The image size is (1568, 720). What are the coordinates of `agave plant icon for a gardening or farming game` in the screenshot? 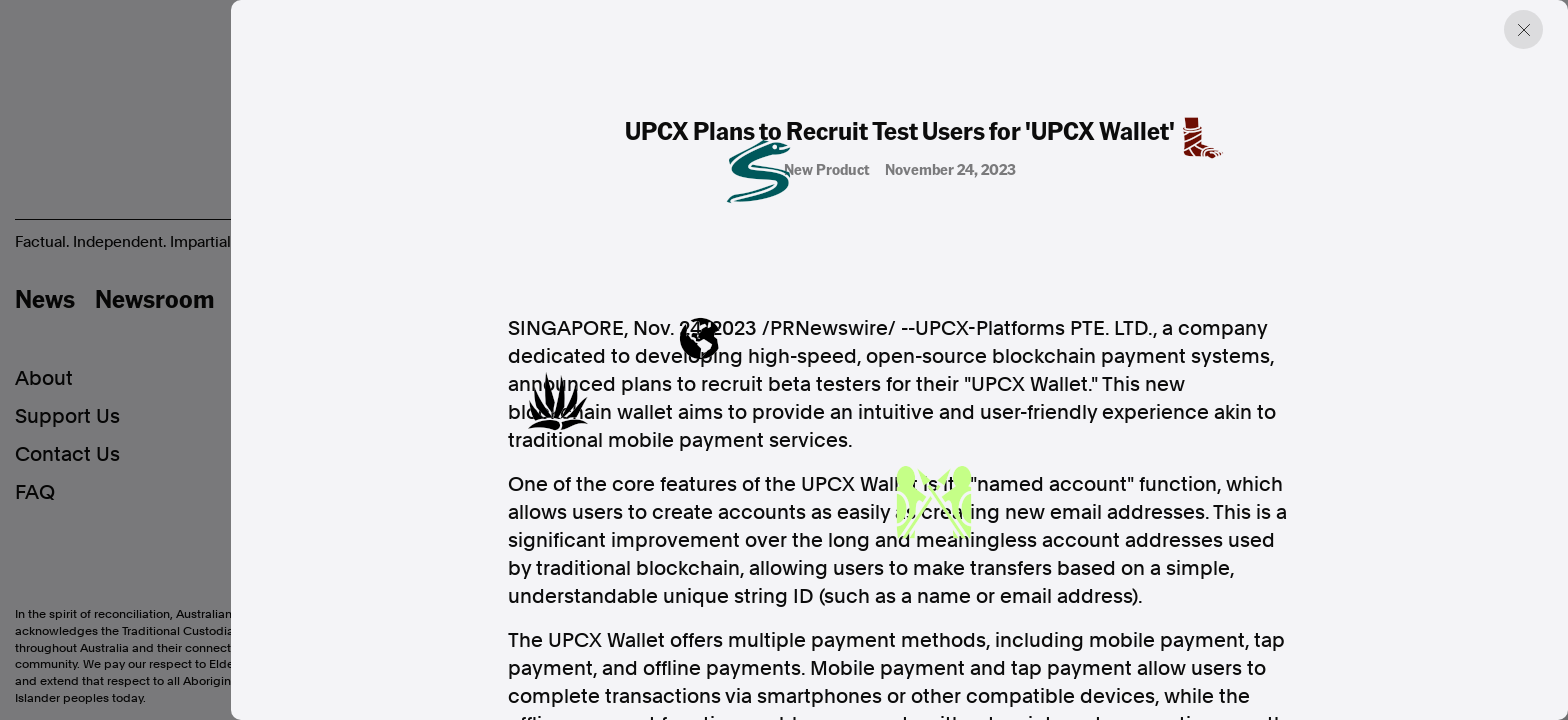 It's located at (558, 401).